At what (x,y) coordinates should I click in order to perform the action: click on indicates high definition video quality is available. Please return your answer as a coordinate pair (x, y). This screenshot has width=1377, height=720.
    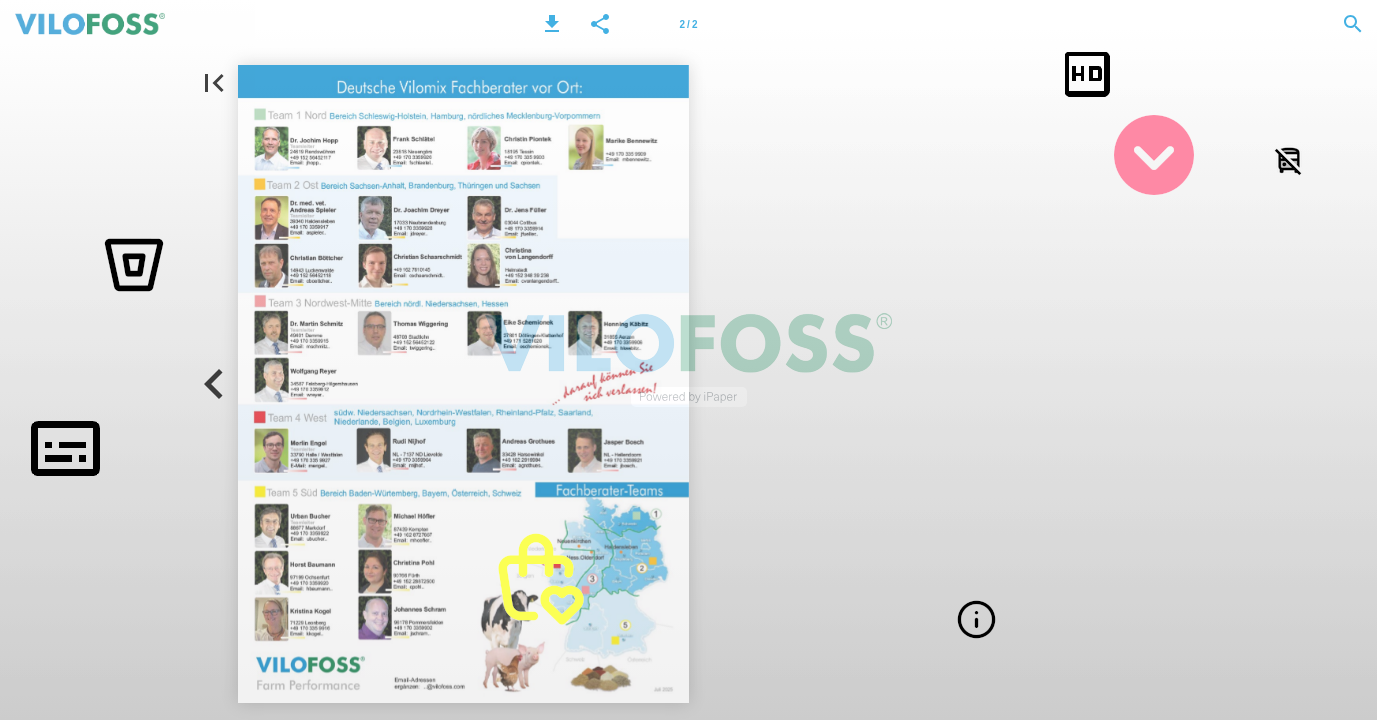
    Looking at the image, I should click on (1087, 74).